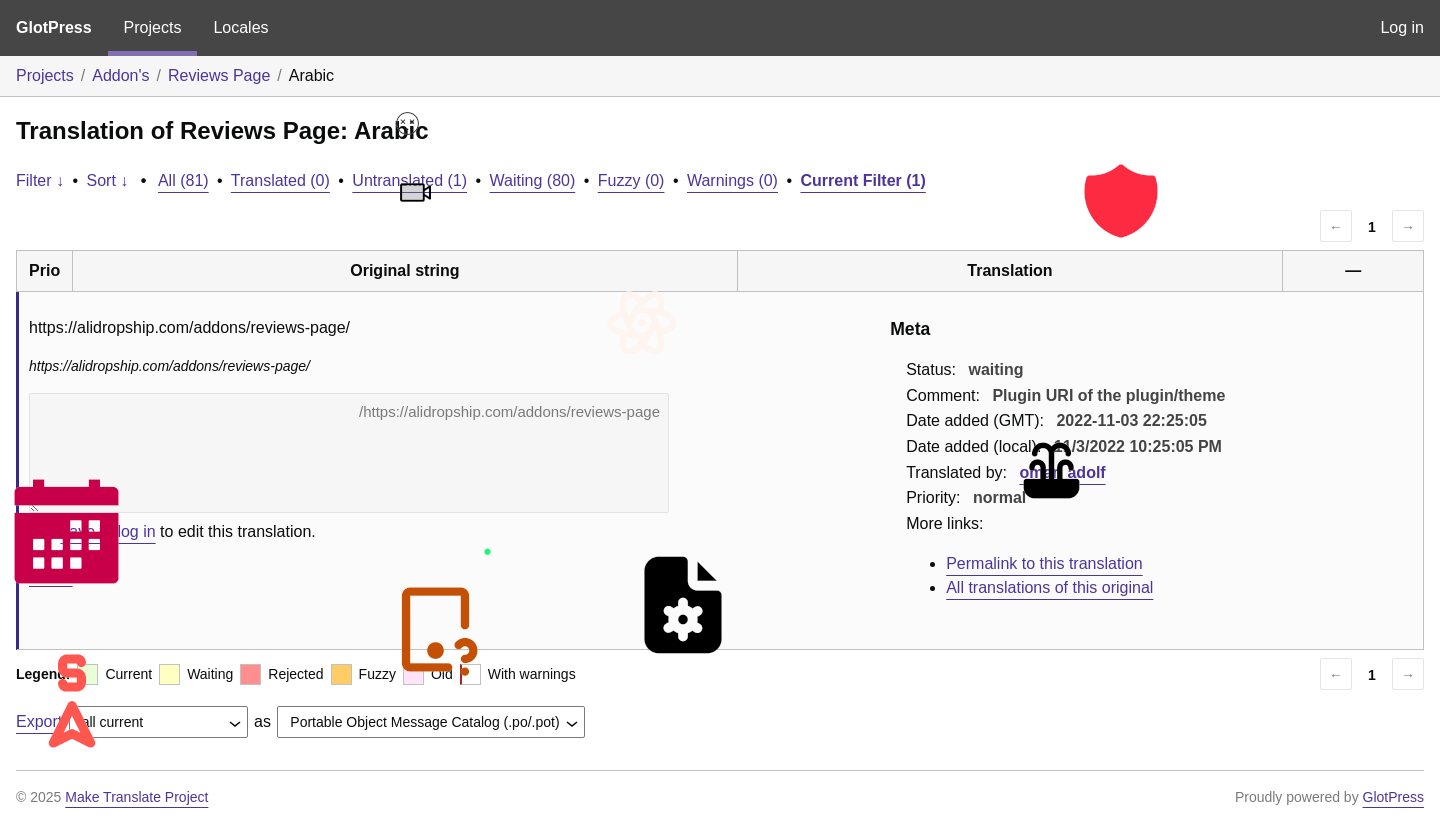  What do you see at coordinates (66, 531) in the screenshot?
I see `view your calendar` at bounding box center [66, 531].